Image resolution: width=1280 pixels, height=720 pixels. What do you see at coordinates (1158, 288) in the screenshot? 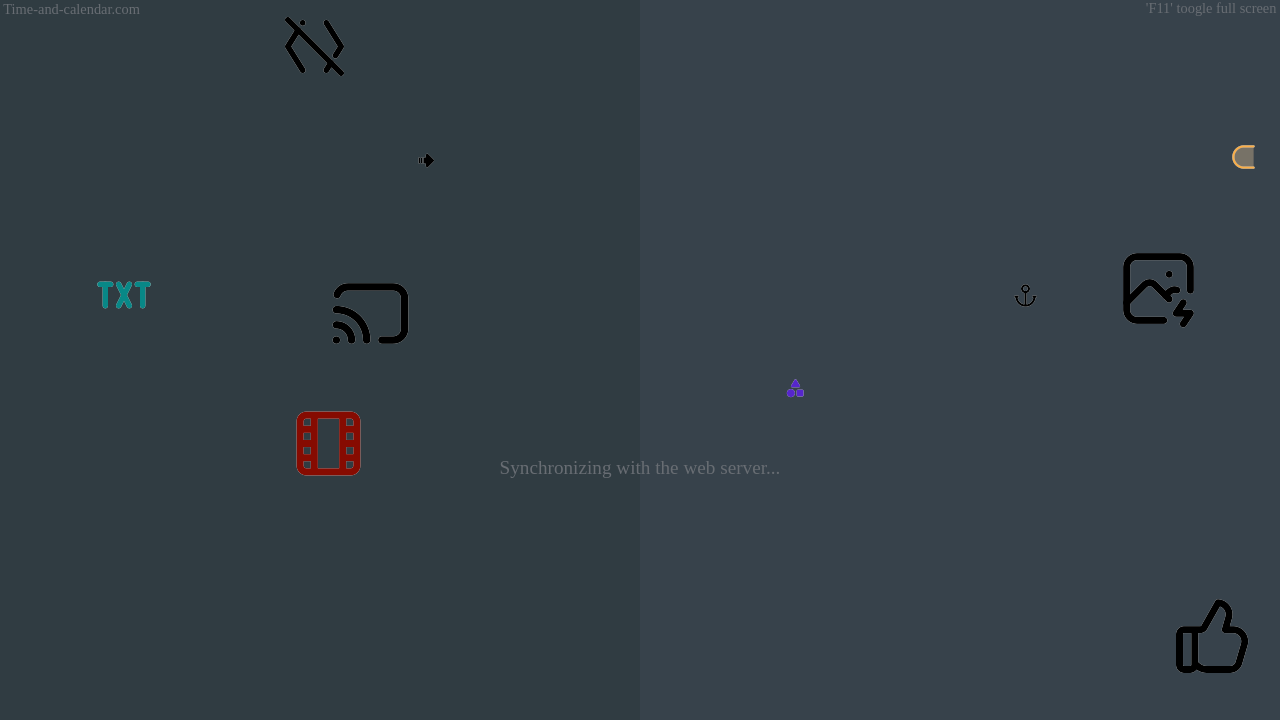
I see `quick photo enhancement or auto-fix` at bounding box center [1158, 288].